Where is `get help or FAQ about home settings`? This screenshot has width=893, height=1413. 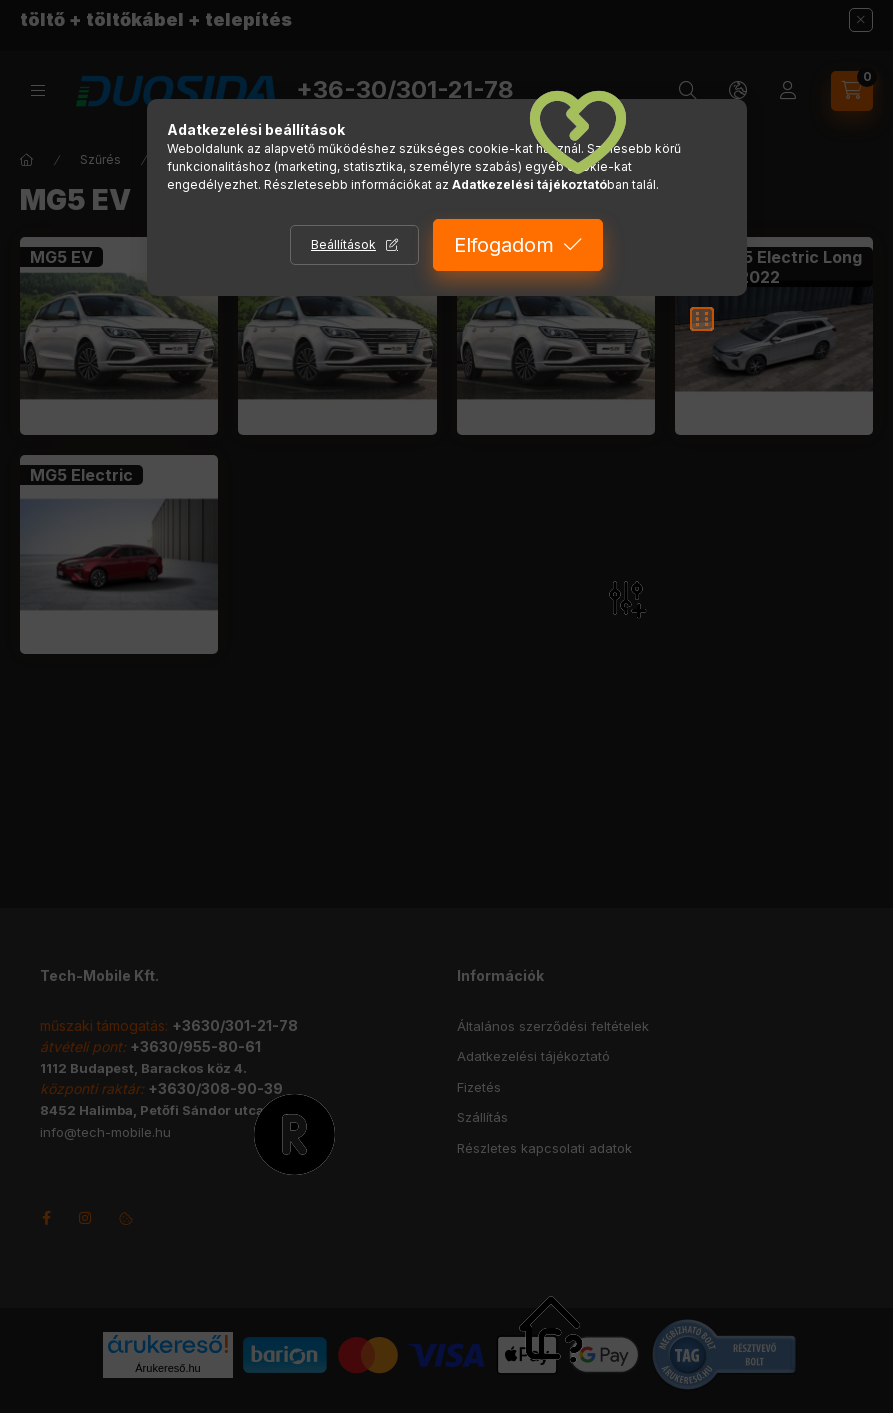 get help or FAQ about home settings is located at coordinates (551, 1328).